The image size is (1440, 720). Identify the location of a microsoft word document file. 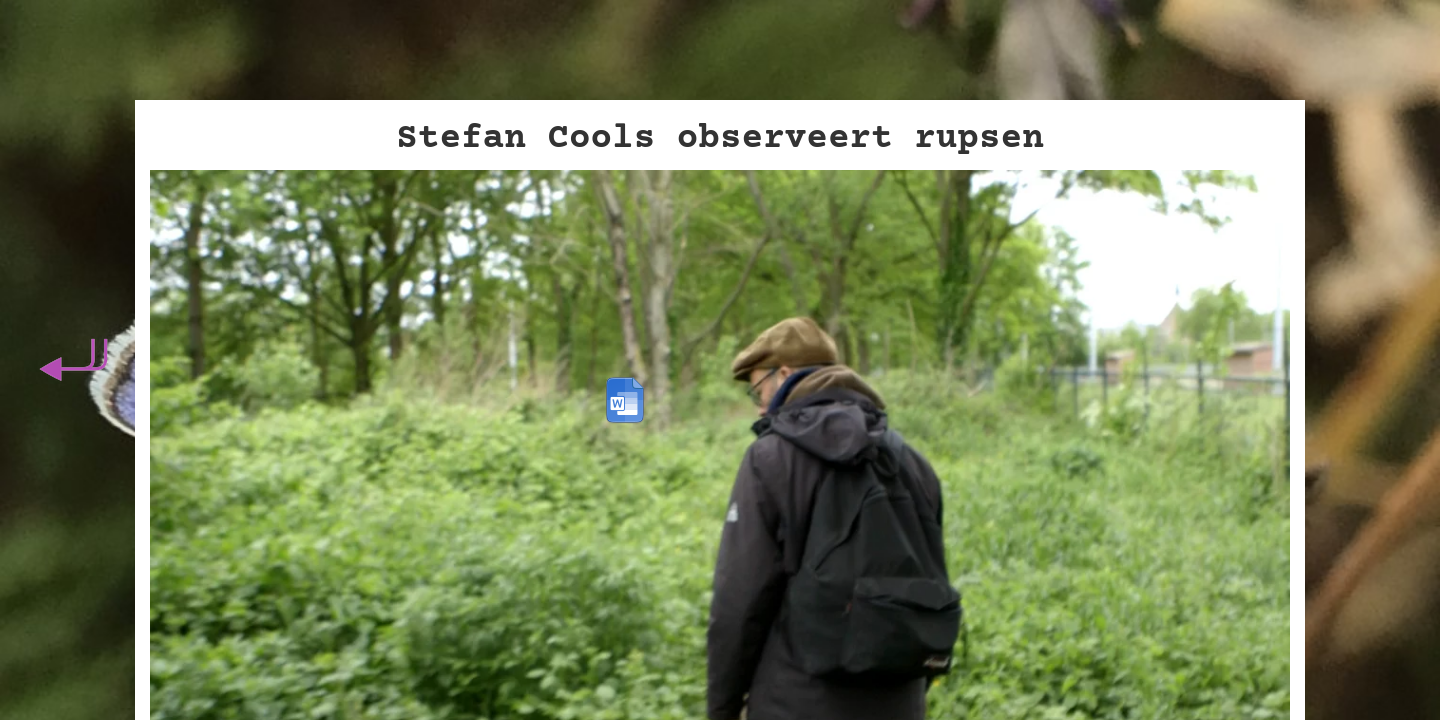
(625, 400).